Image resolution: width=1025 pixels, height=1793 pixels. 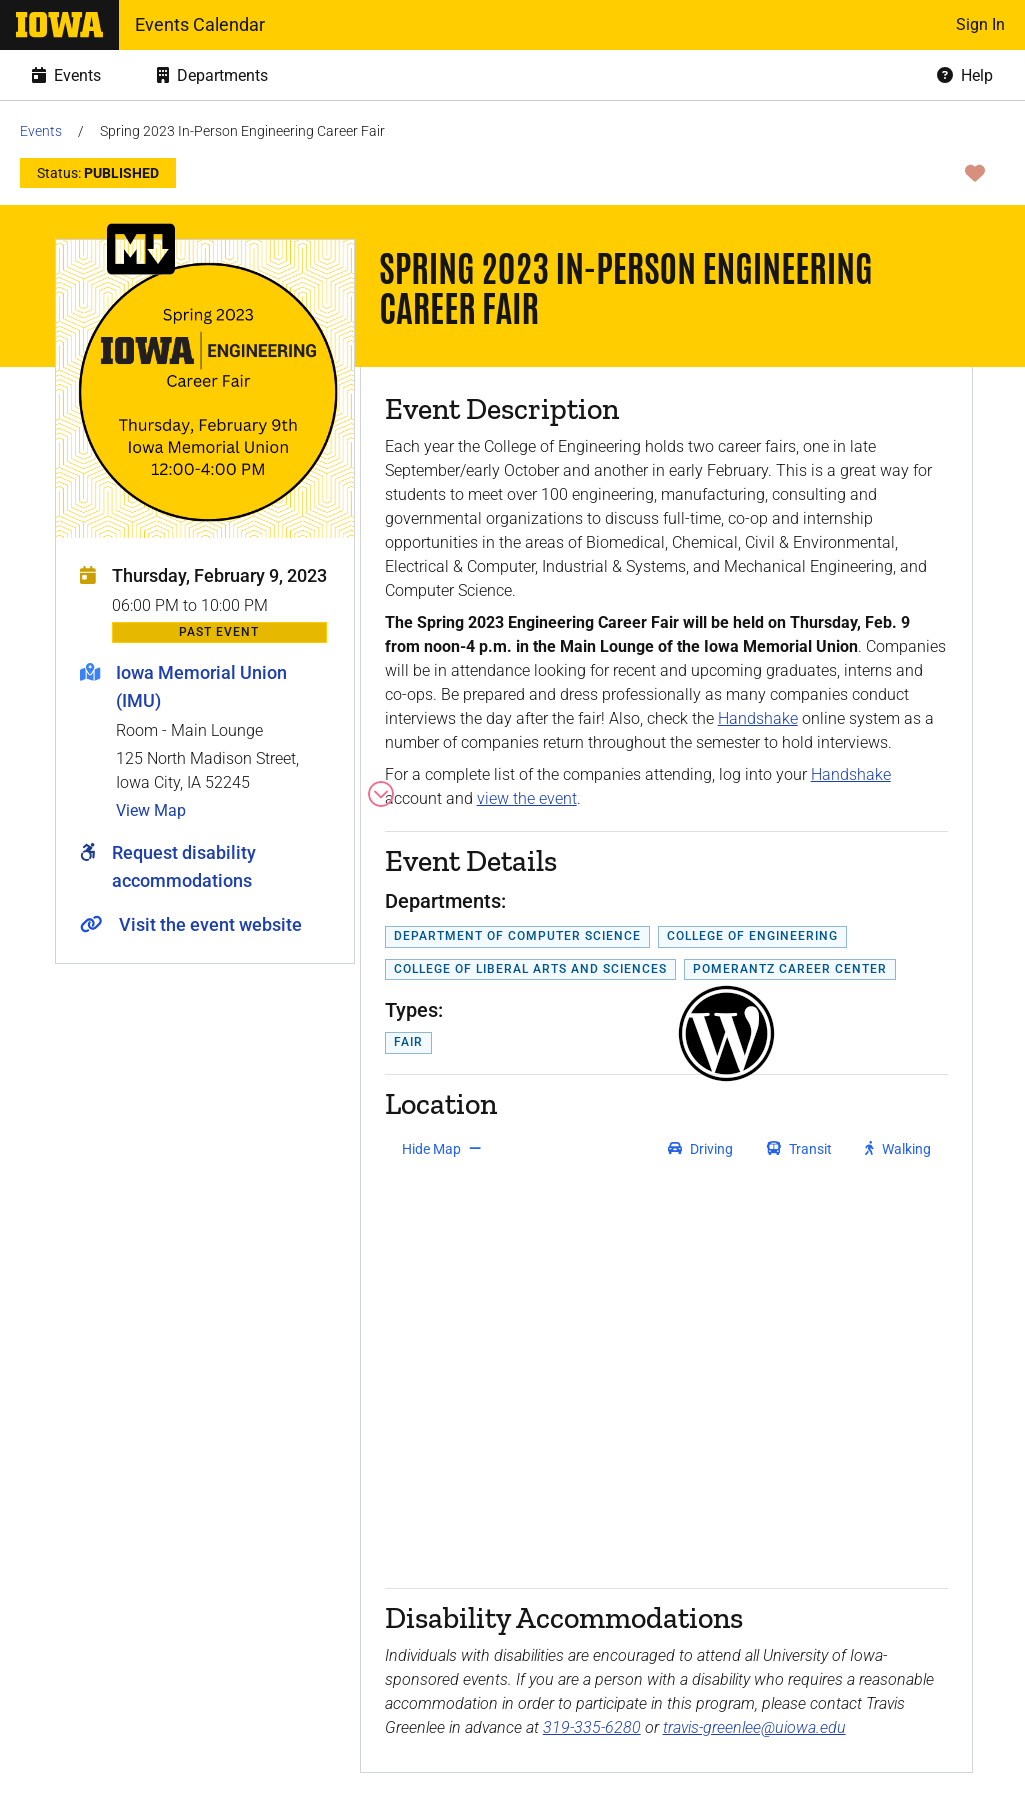 I want to click on link to WordPress website or blog, so click(x=726, y=1033).